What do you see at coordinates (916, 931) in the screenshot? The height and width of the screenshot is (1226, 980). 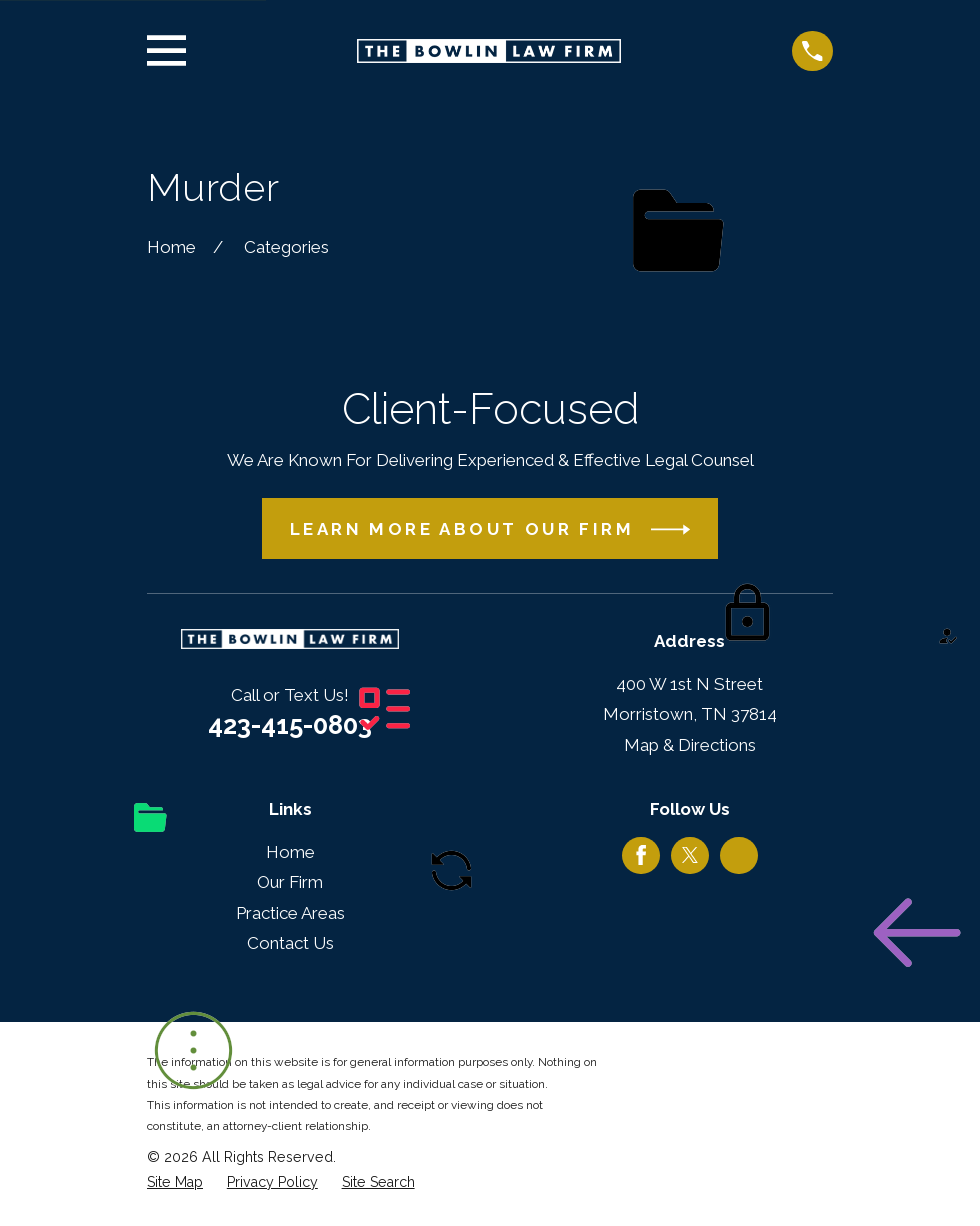 I see `go back to the previous page` at bounding box center [916, 931].